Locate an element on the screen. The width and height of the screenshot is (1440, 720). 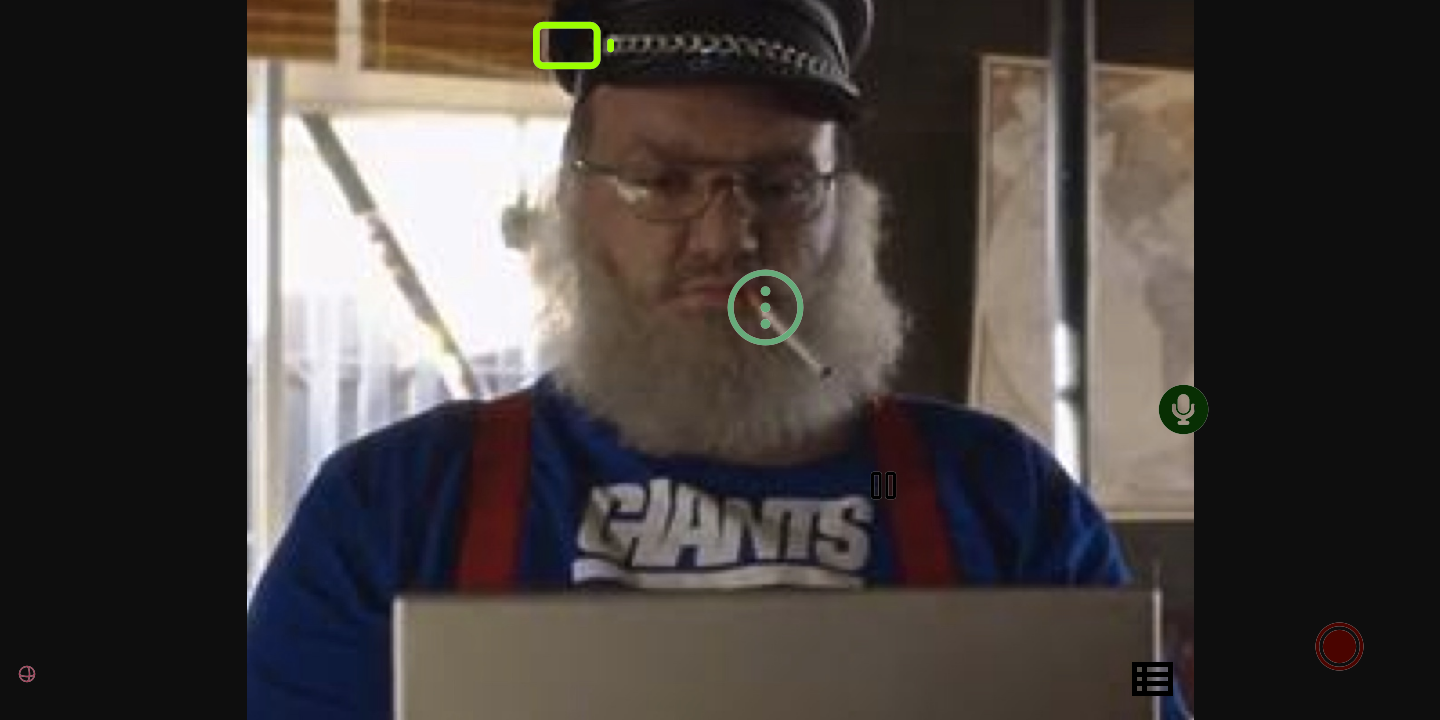
access global or worldwide settings is located at coordinates (27, 674).